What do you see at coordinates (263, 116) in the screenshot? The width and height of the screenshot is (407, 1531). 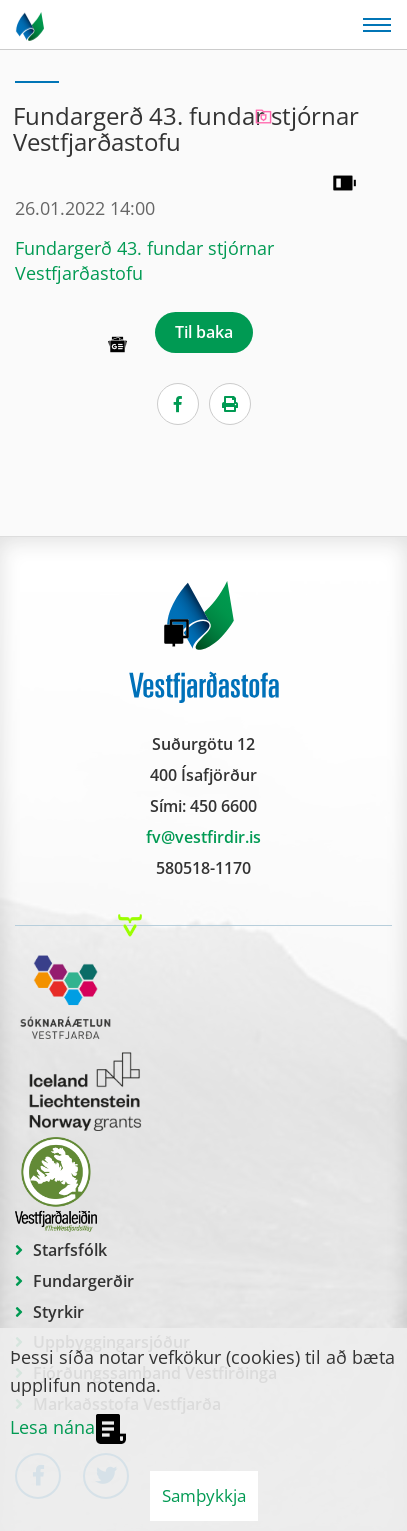 I see `access protected or secure files` at bounding box center [263, 116].